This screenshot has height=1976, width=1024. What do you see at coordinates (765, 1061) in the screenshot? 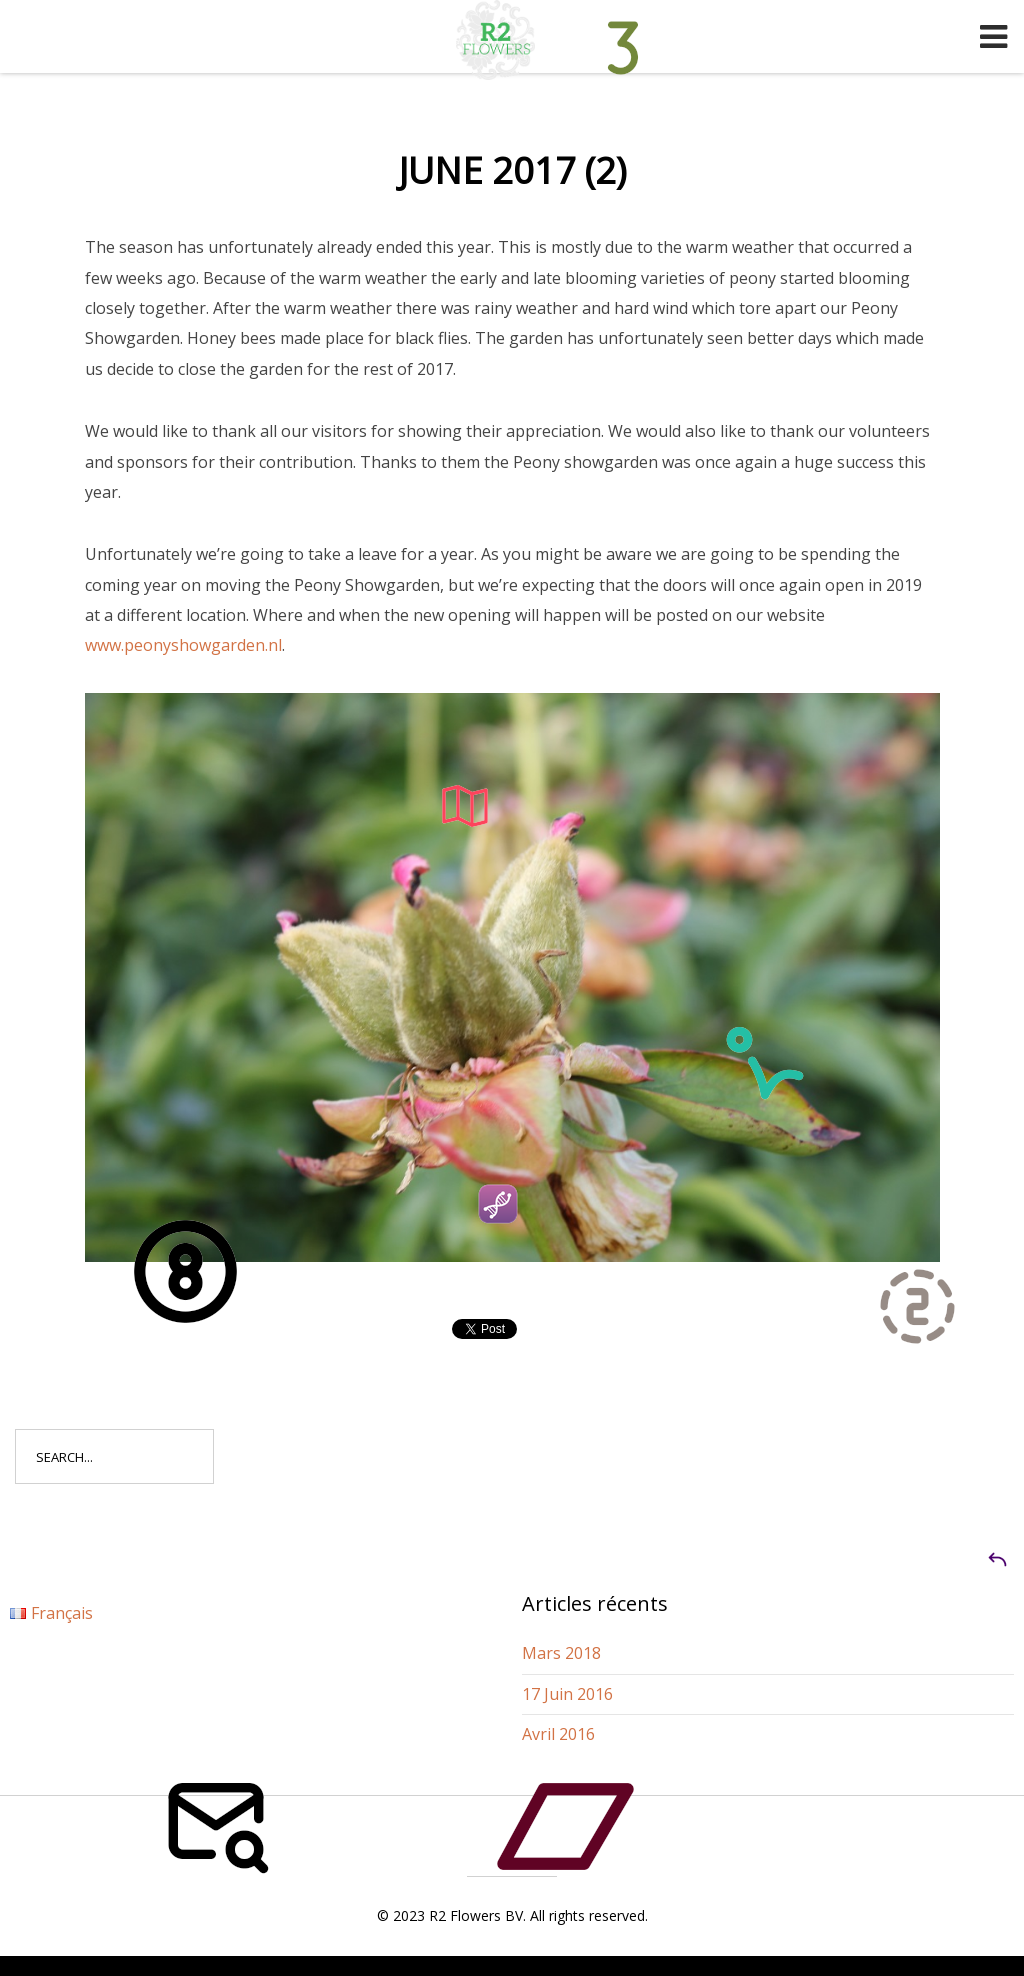
I see `undo or go back to previous state` at bounding box center [765, 1061].